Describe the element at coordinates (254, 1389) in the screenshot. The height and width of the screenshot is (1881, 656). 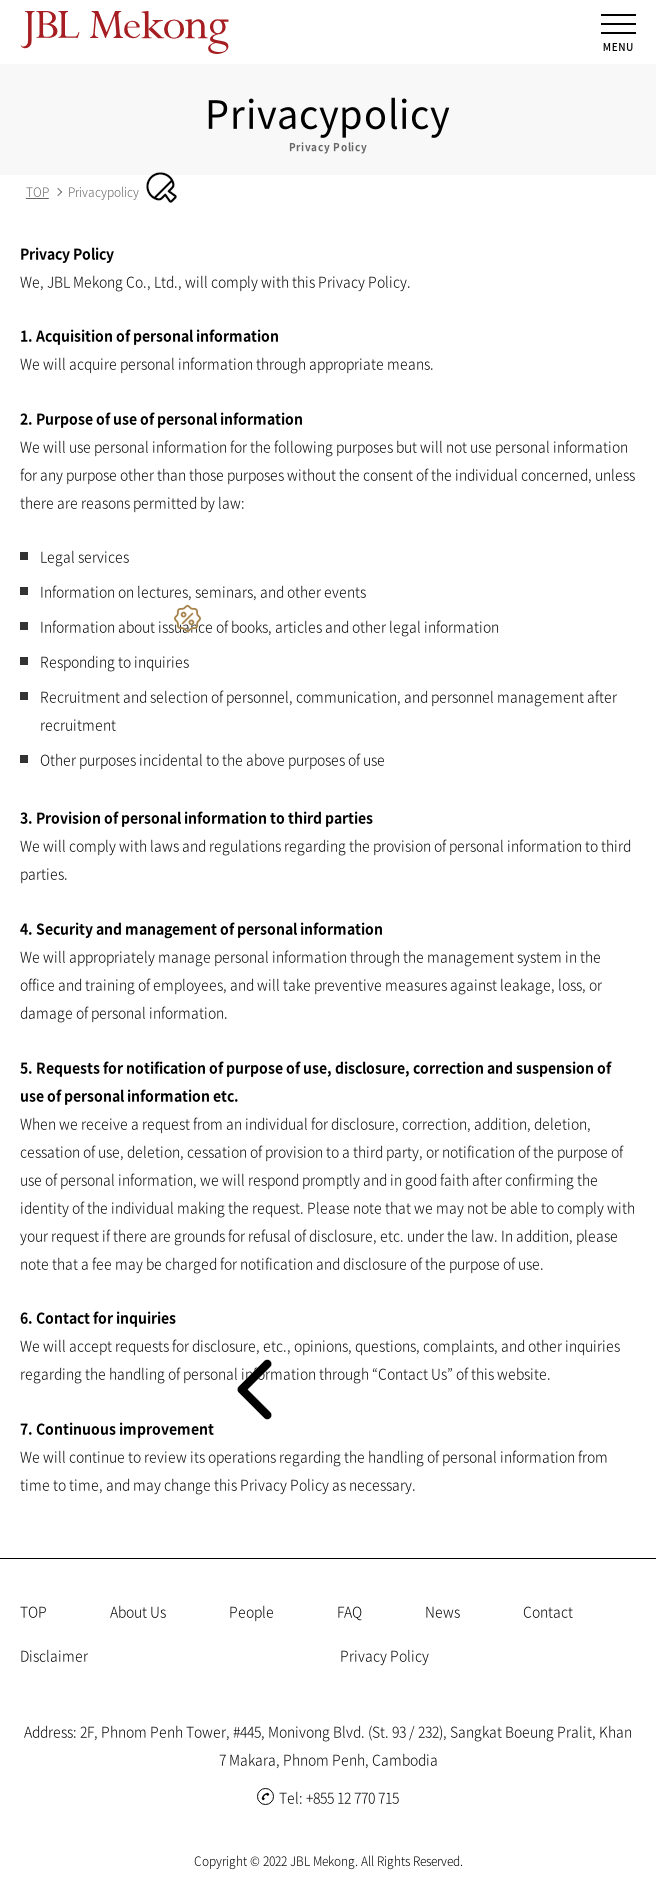
I see `go back to the previous screen` at that location.